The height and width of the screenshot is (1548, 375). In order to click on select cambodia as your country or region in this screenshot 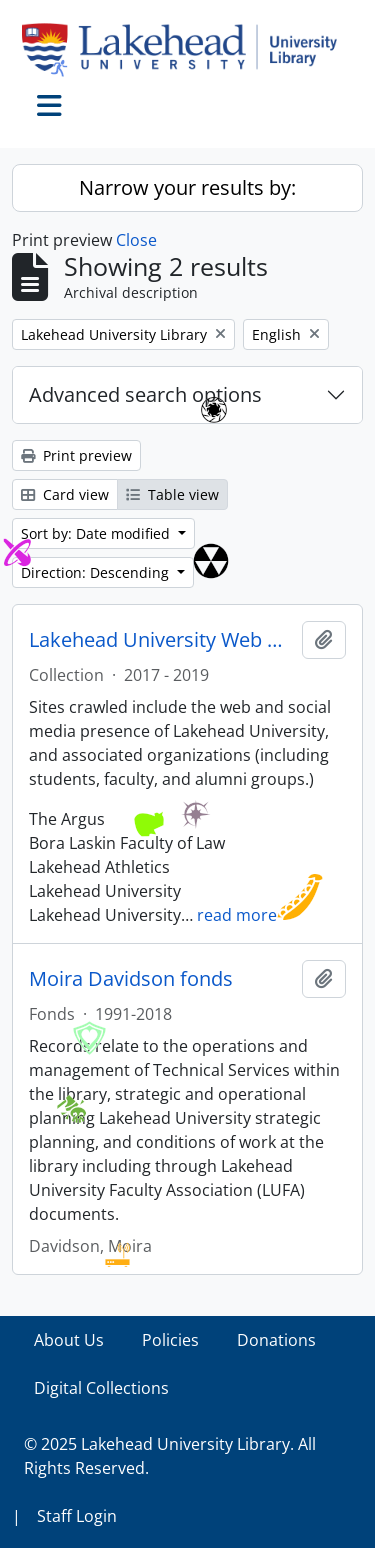, I will do `click(149, 824)`.